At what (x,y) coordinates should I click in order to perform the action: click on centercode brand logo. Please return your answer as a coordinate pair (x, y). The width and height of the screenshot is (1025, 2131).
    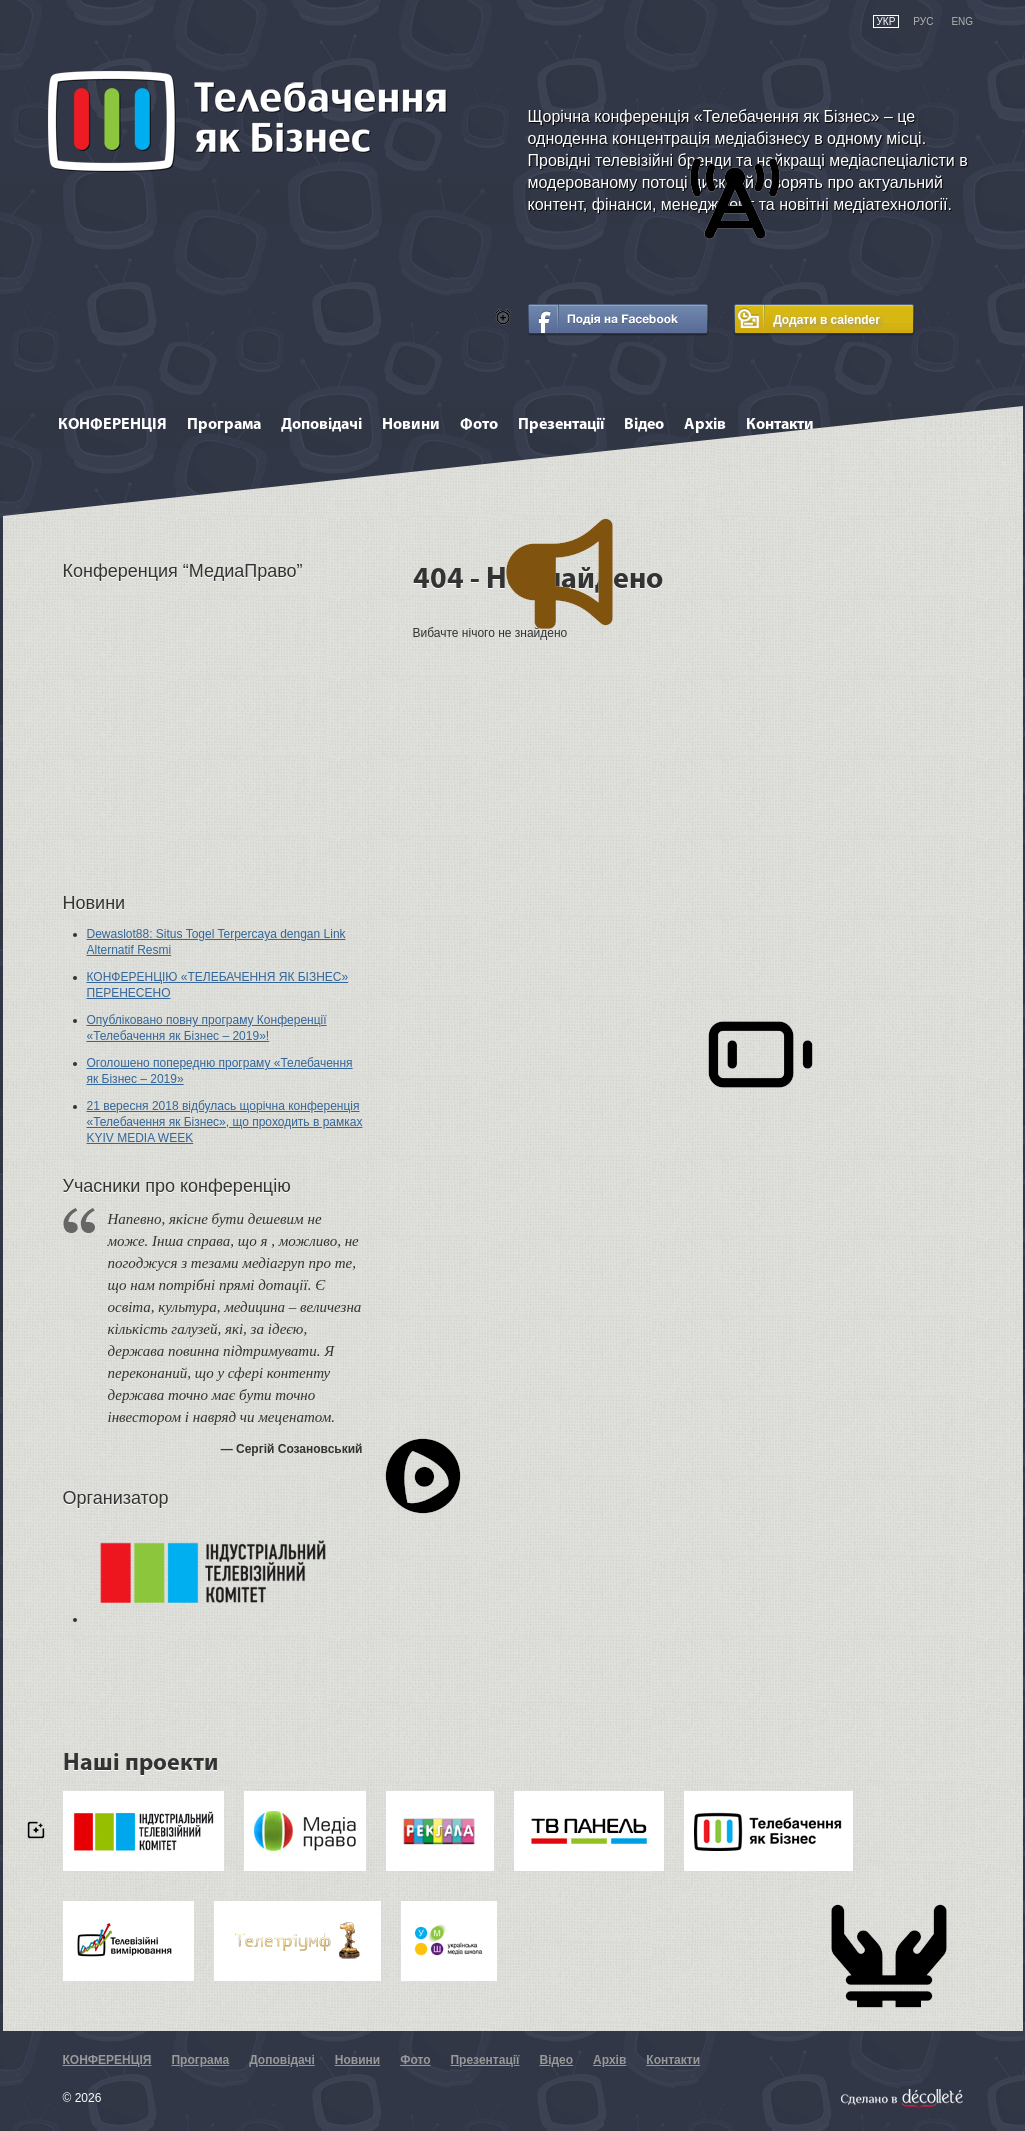
    Looking at the image, I should click on (423, 1476).